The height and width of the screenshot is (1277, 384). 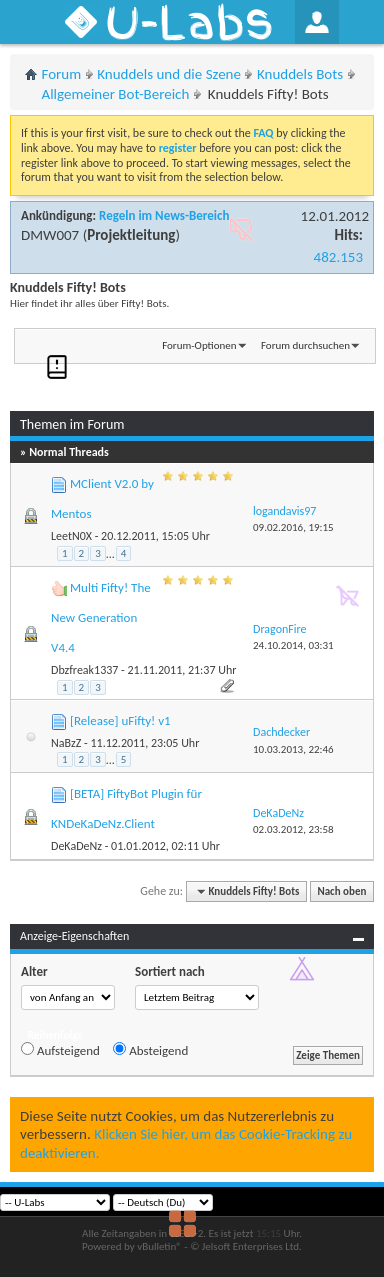 I want to click on switch to grid view, so click(x=182, y=1223).